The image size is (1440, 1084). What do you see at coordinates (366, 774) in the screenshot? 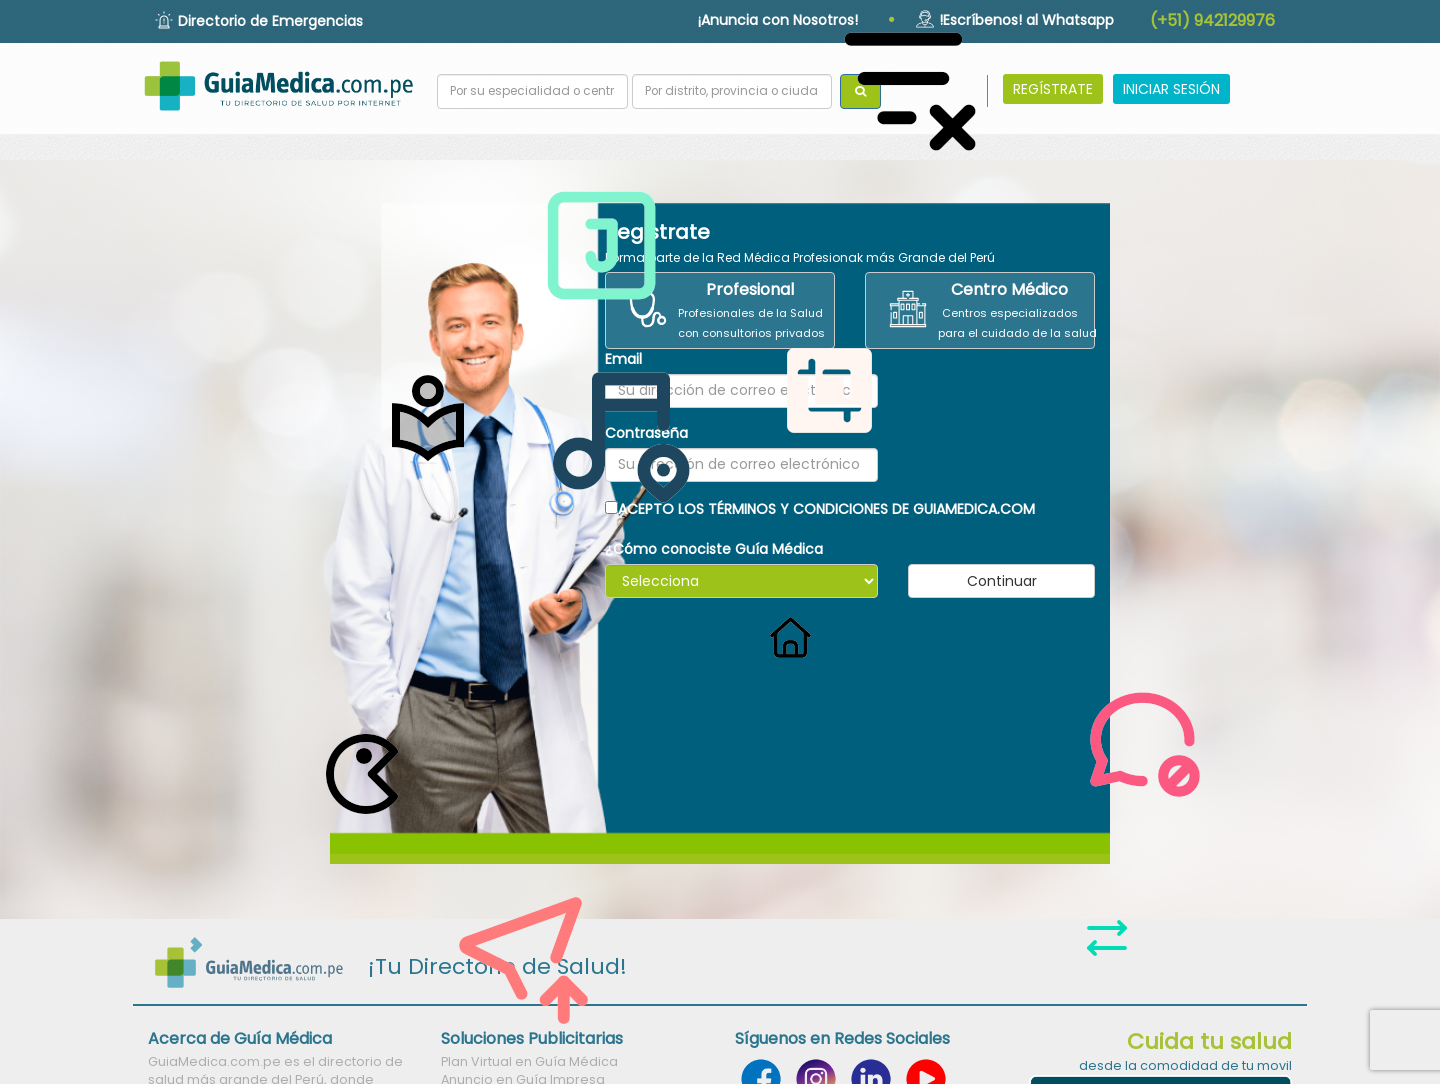
I see `launch a retro-style game or arcade app` at bounding box center [366, 774].